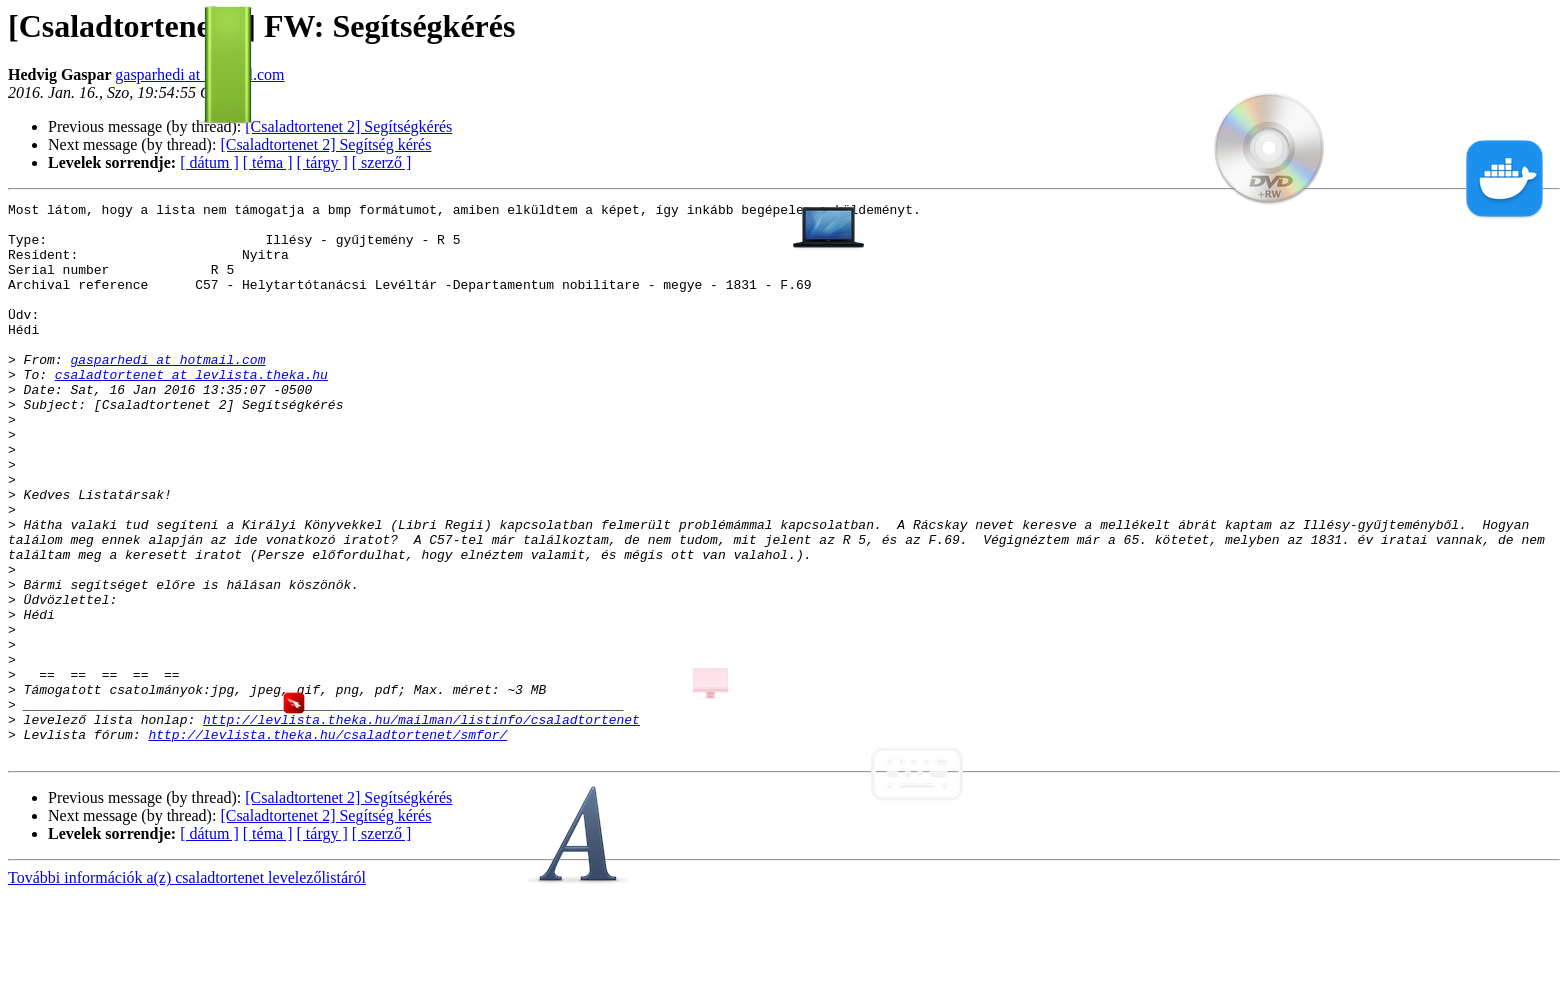  I want to click on open CrowdStrike Falcon endpoint security app, so click(294, 703).